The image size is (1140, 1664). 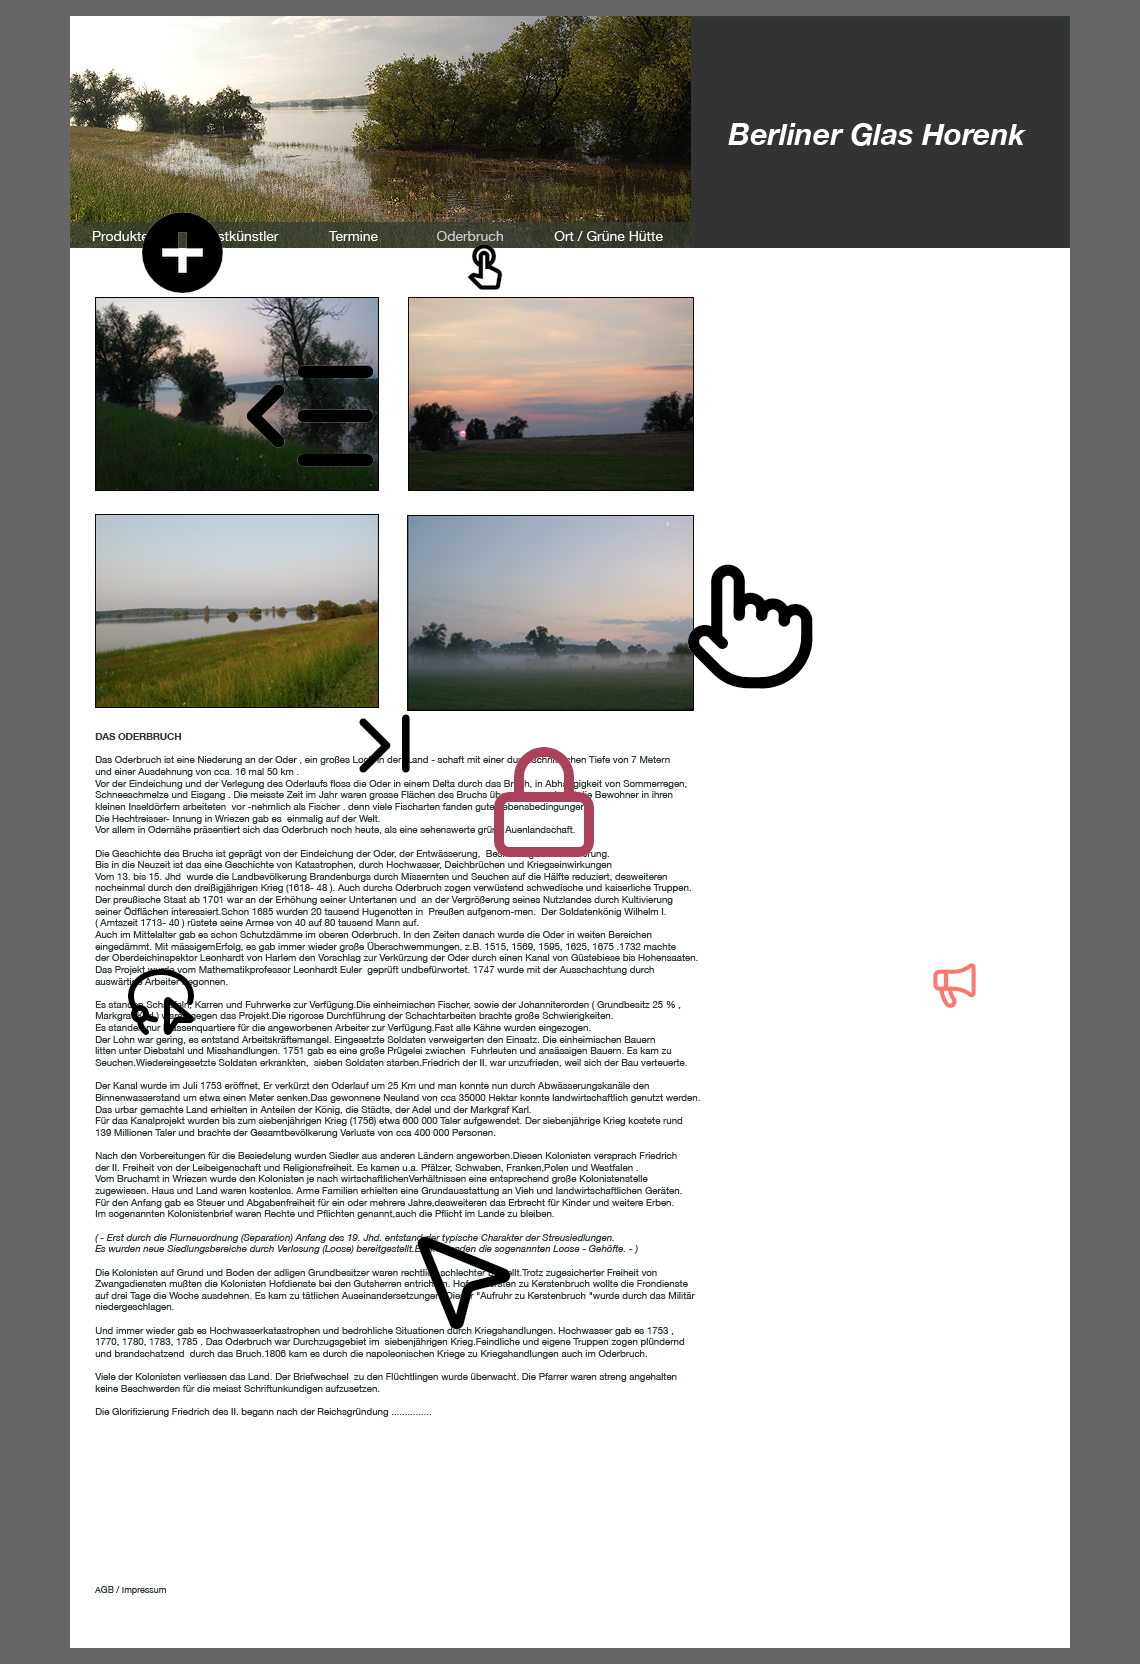 What do you see at coordinates (386, 745) in the screenshot?
I see `skip to end of content` at bounding box center [386, 745].